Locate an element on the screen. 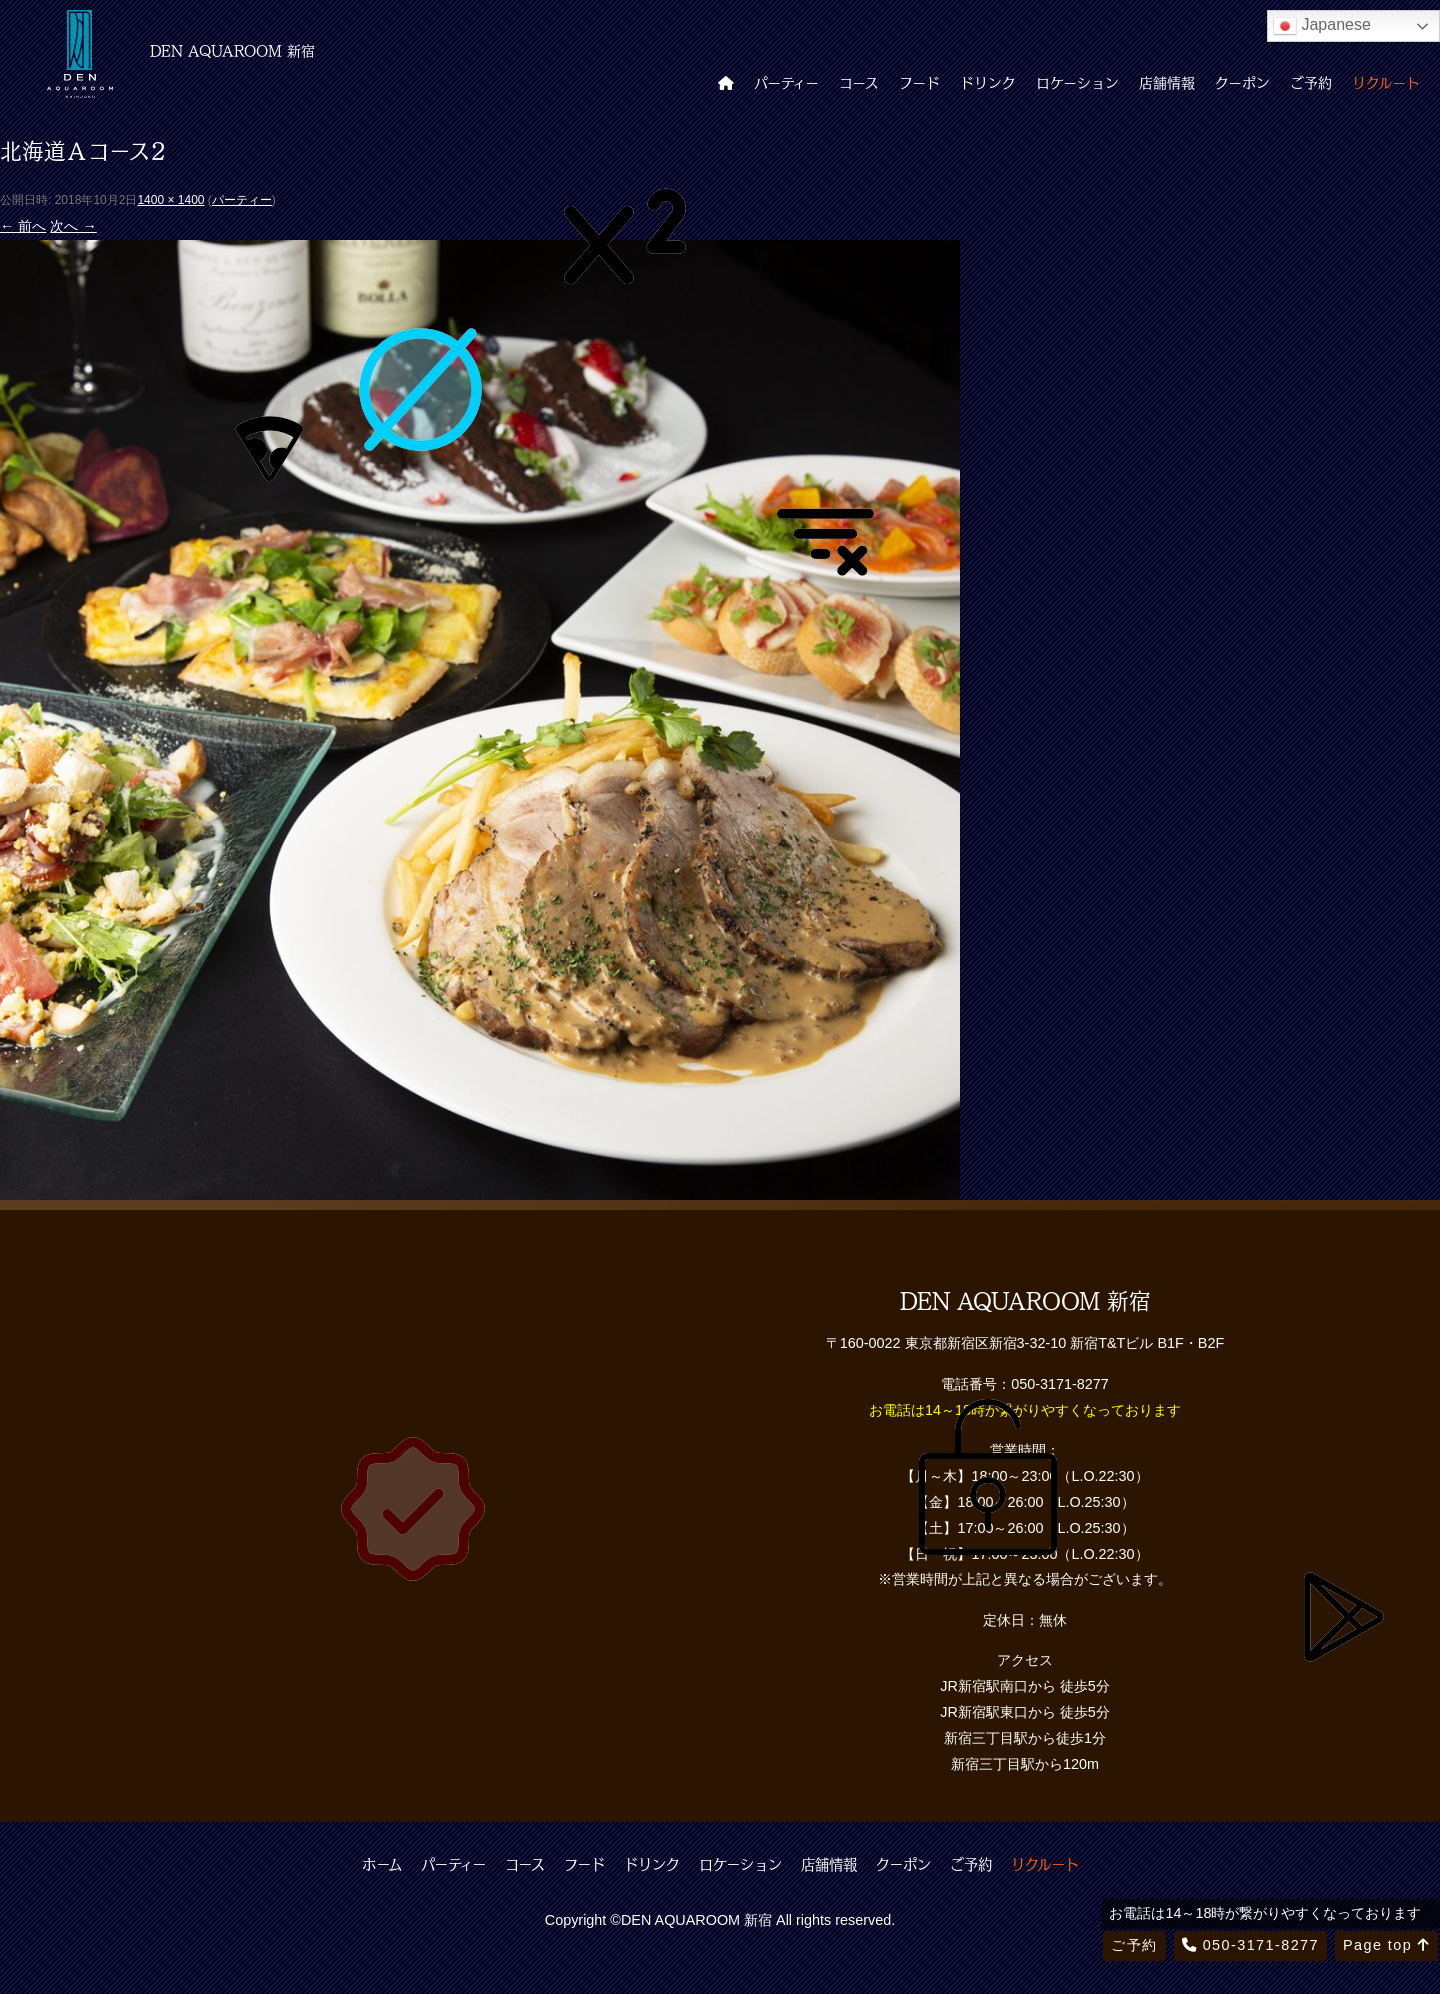  indicates an empty or null state is located at coordinates (420, 389).